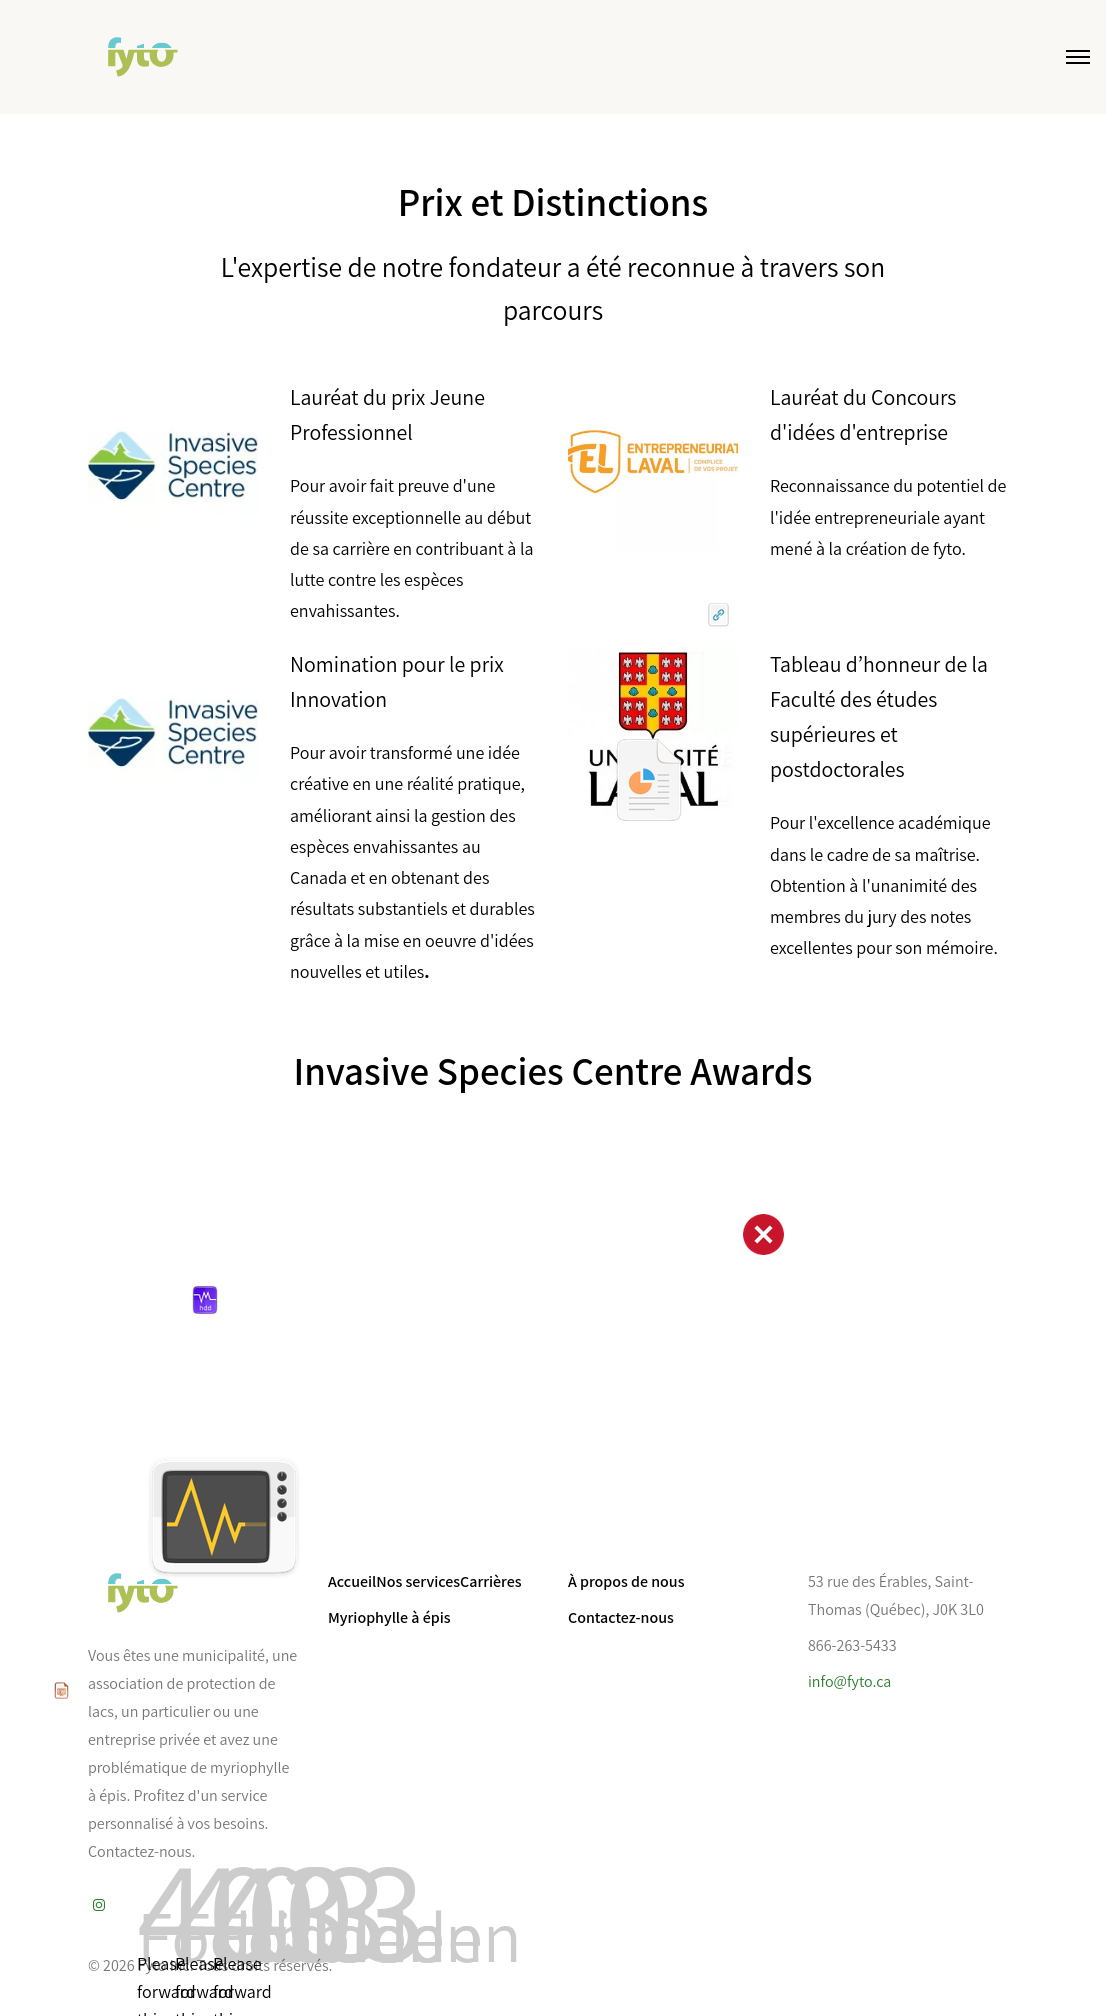  Describe the element at coordinates (718, 614) in the screenshot. I see `a windows internet shortcut file` at that location.